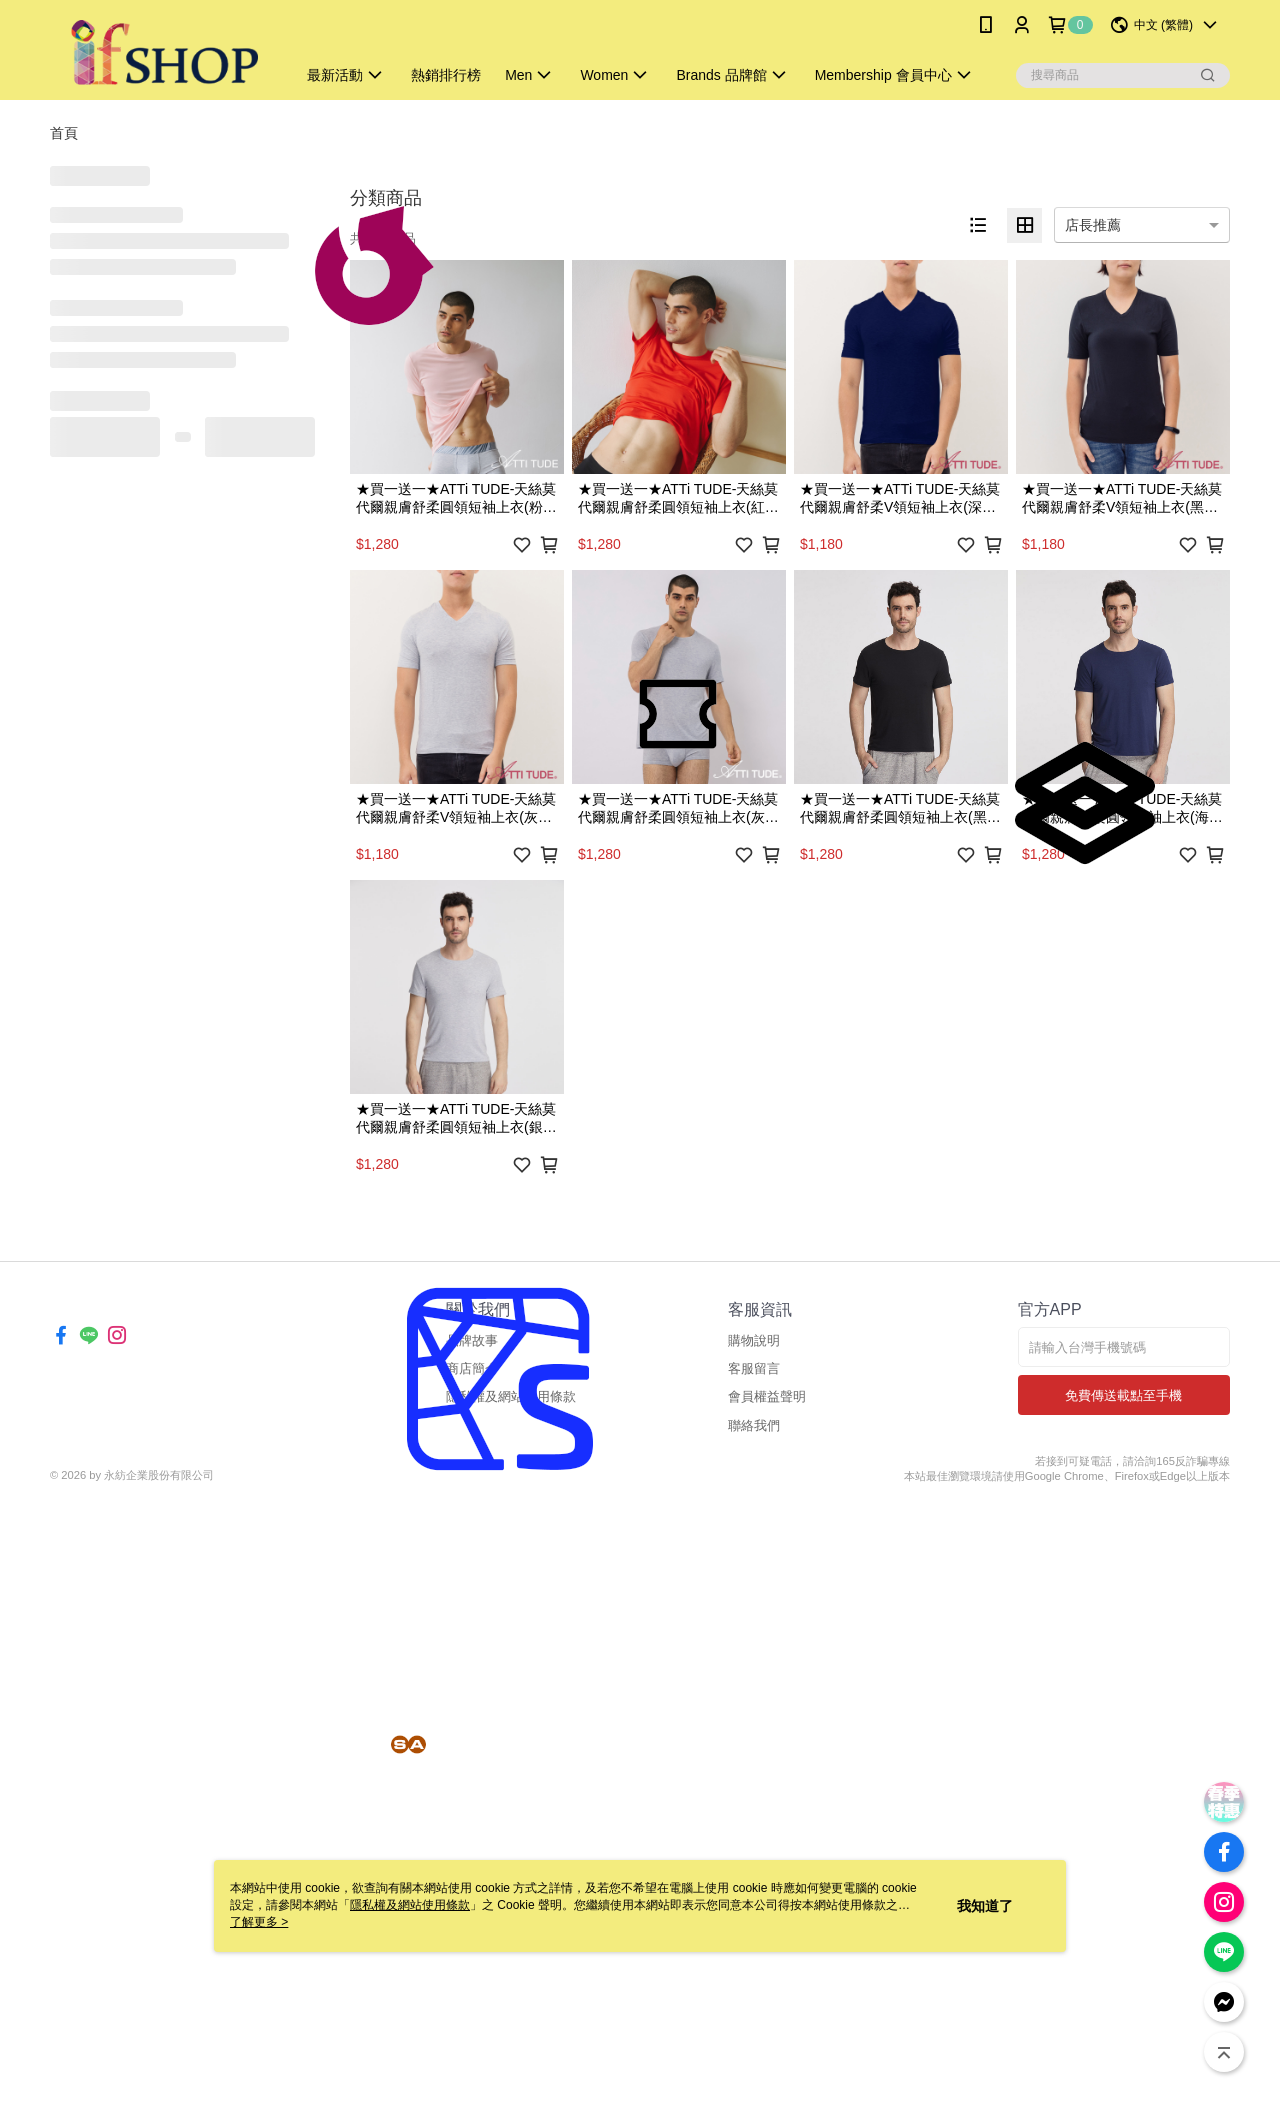  I want to click on visit the Headphone Zone website or store, so click(374, 265).